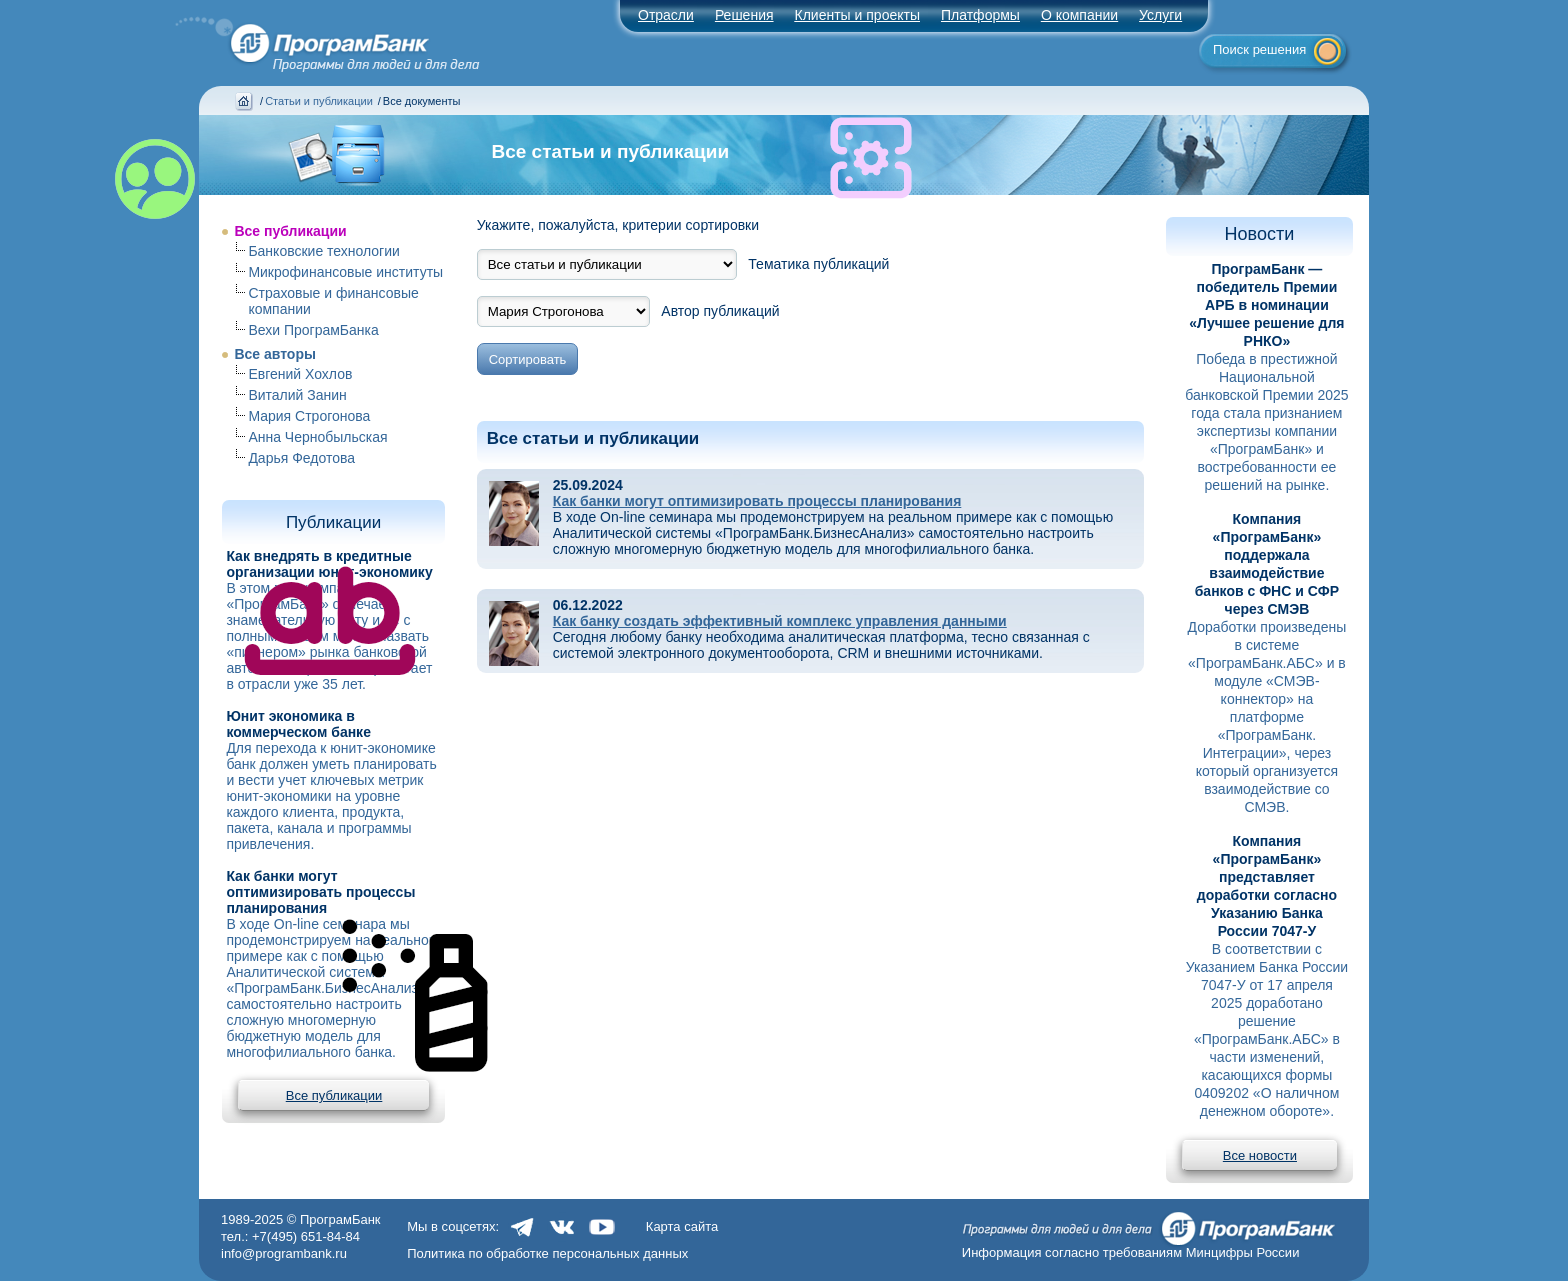 The height and width of the screenshot is (1281, 1568). Describe the element at coordinates (871, 158) in the screenshot. I see `access server configuration settings` at that location.